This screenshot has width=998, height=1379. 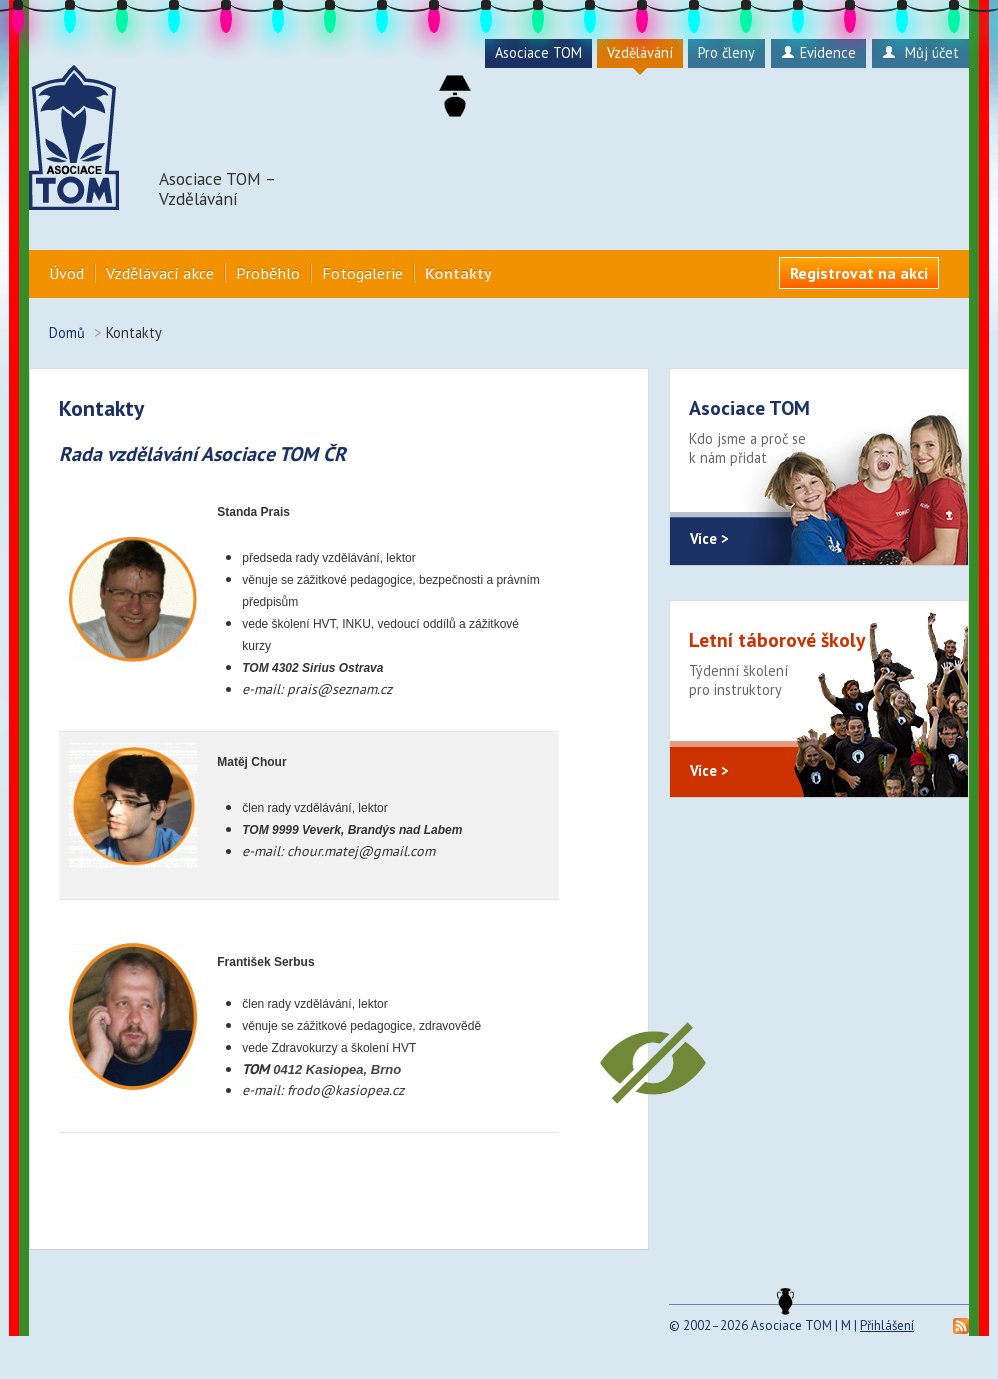 I want to click on toggle bedside lamp or night light, so click(x=455, y=96).